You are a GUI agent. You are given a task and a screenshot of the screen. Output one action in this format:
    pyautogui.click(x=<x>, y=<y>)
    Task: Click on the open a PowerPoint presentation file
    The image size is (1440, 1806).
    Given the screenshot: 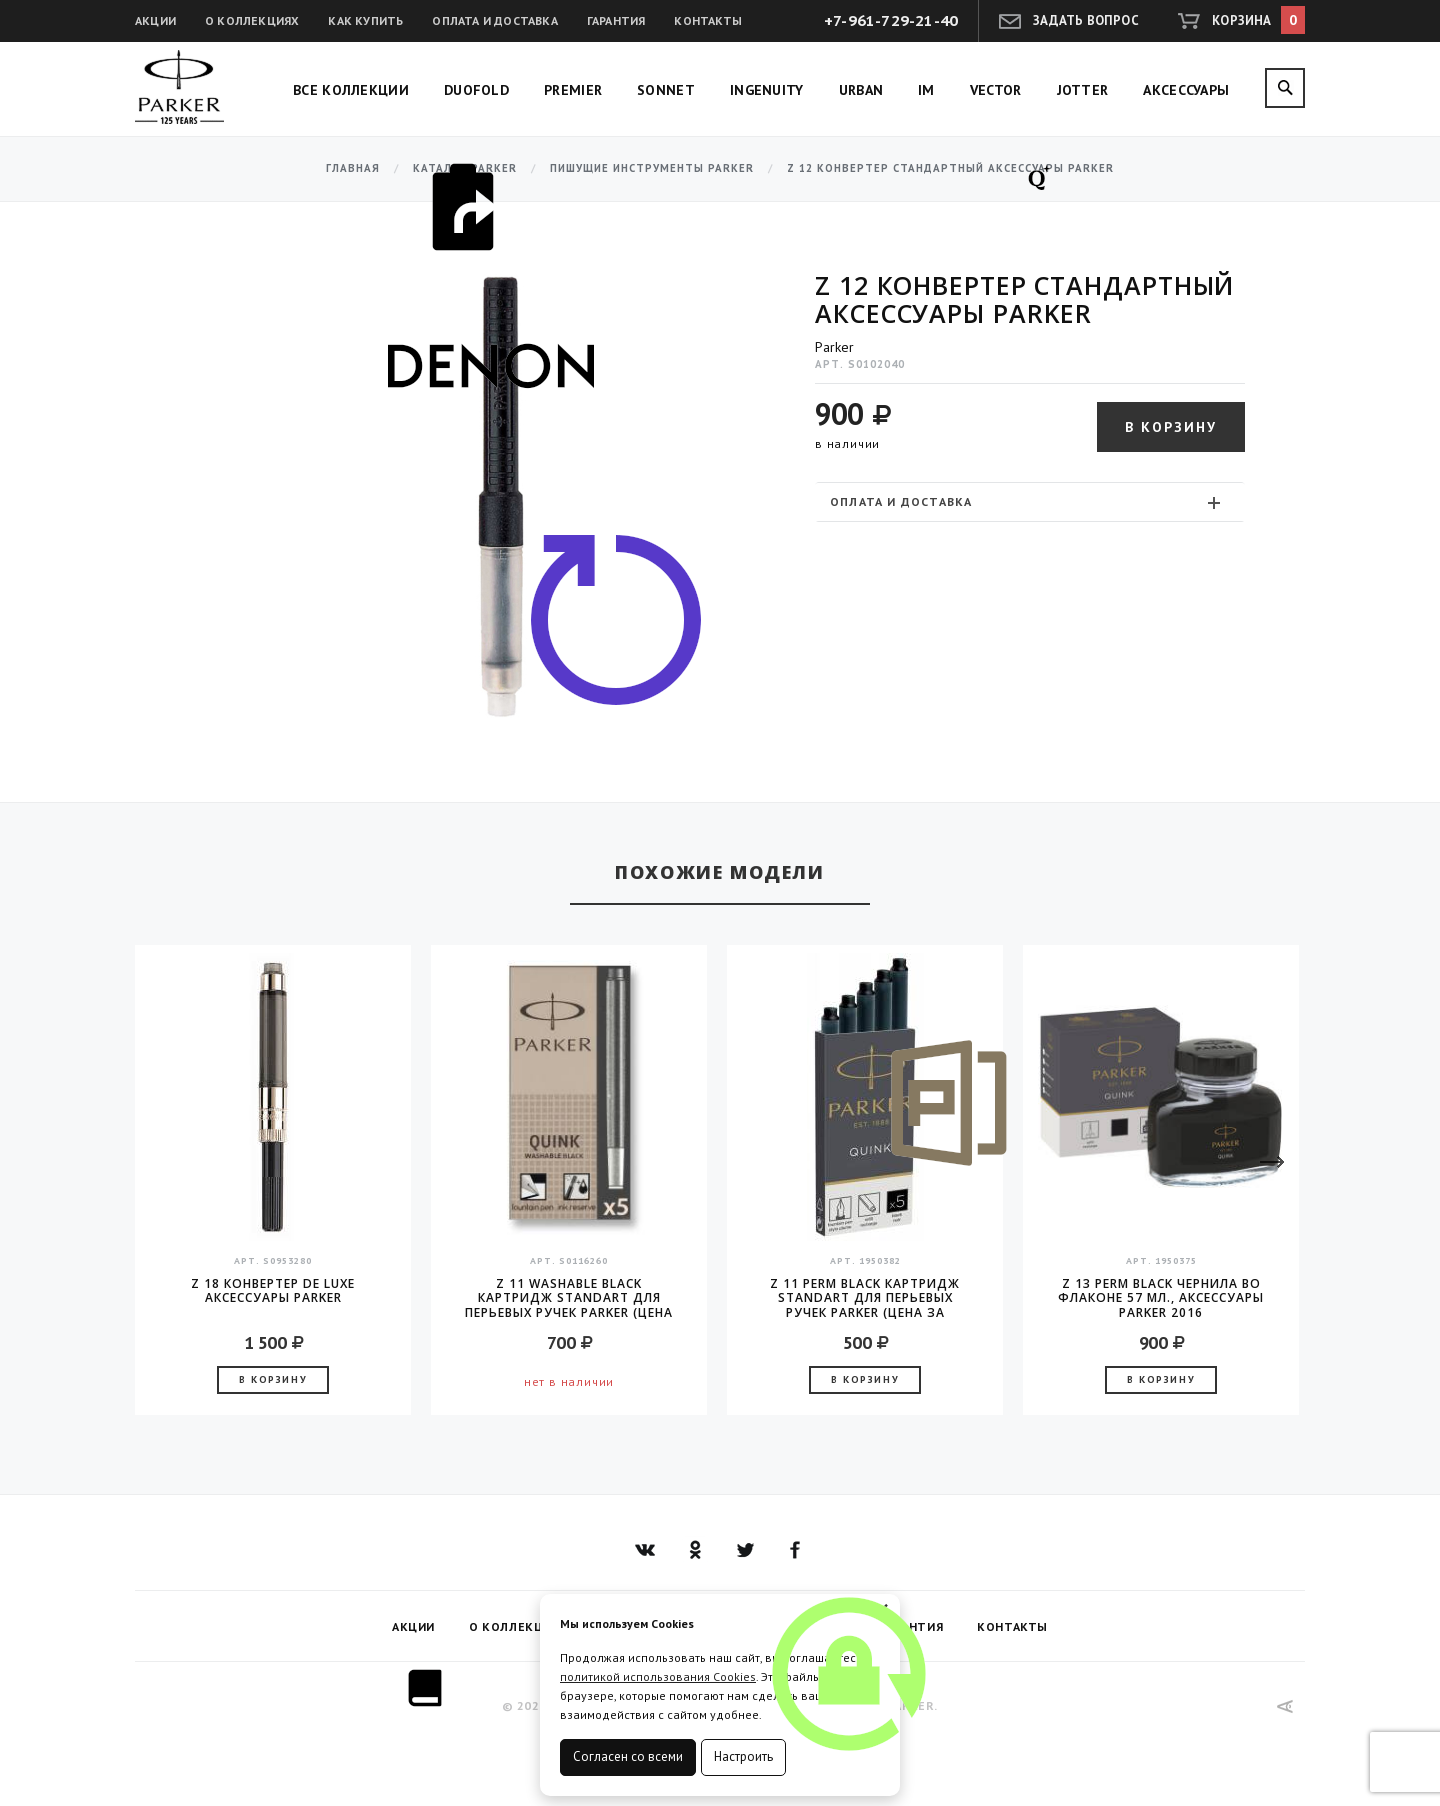 What is the action you would take?
    pyautogui.click(x=949, y=1103)
    